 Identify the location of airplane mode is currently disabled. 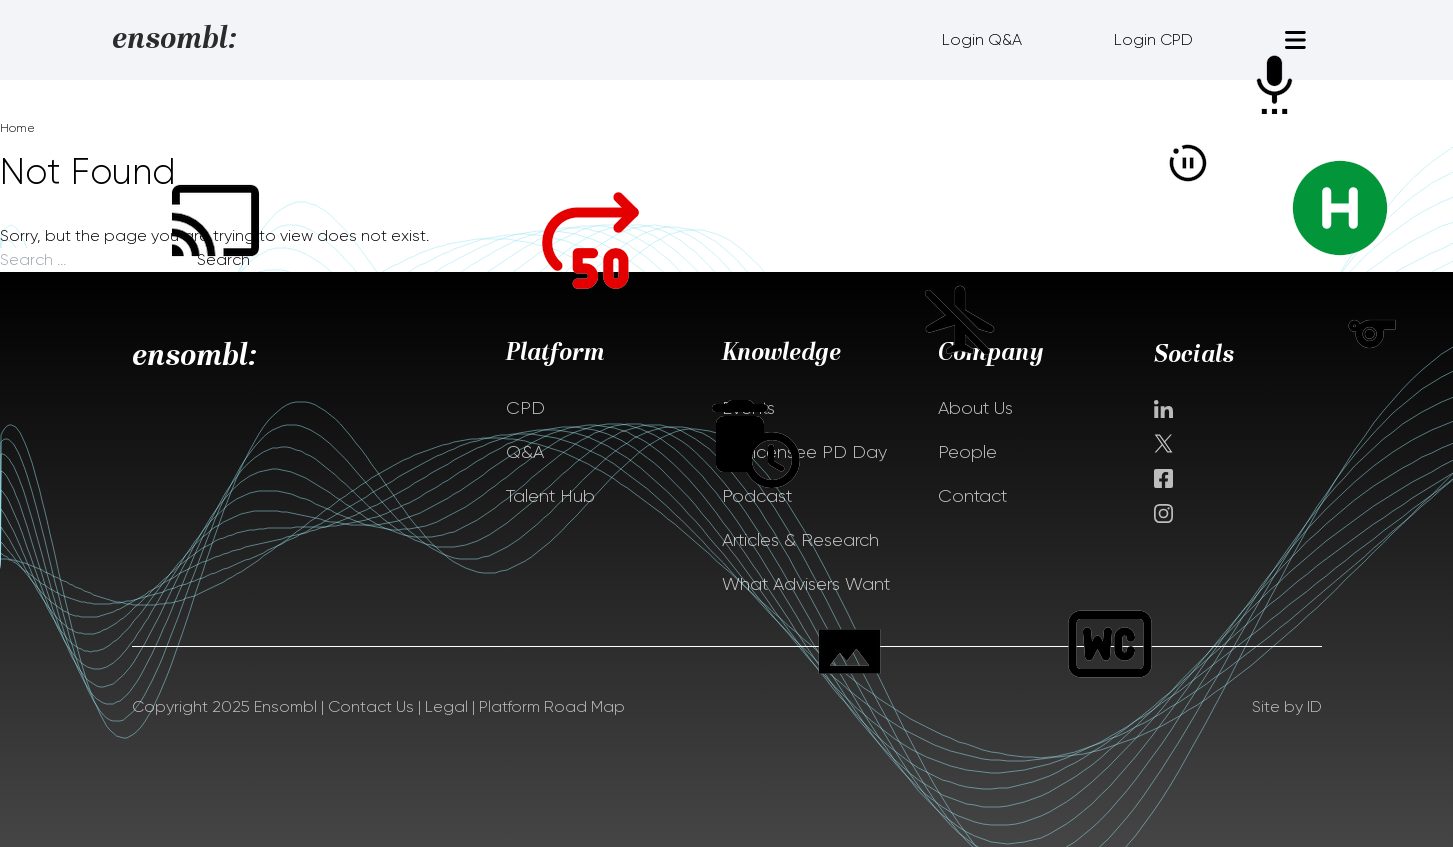
(960, 320).